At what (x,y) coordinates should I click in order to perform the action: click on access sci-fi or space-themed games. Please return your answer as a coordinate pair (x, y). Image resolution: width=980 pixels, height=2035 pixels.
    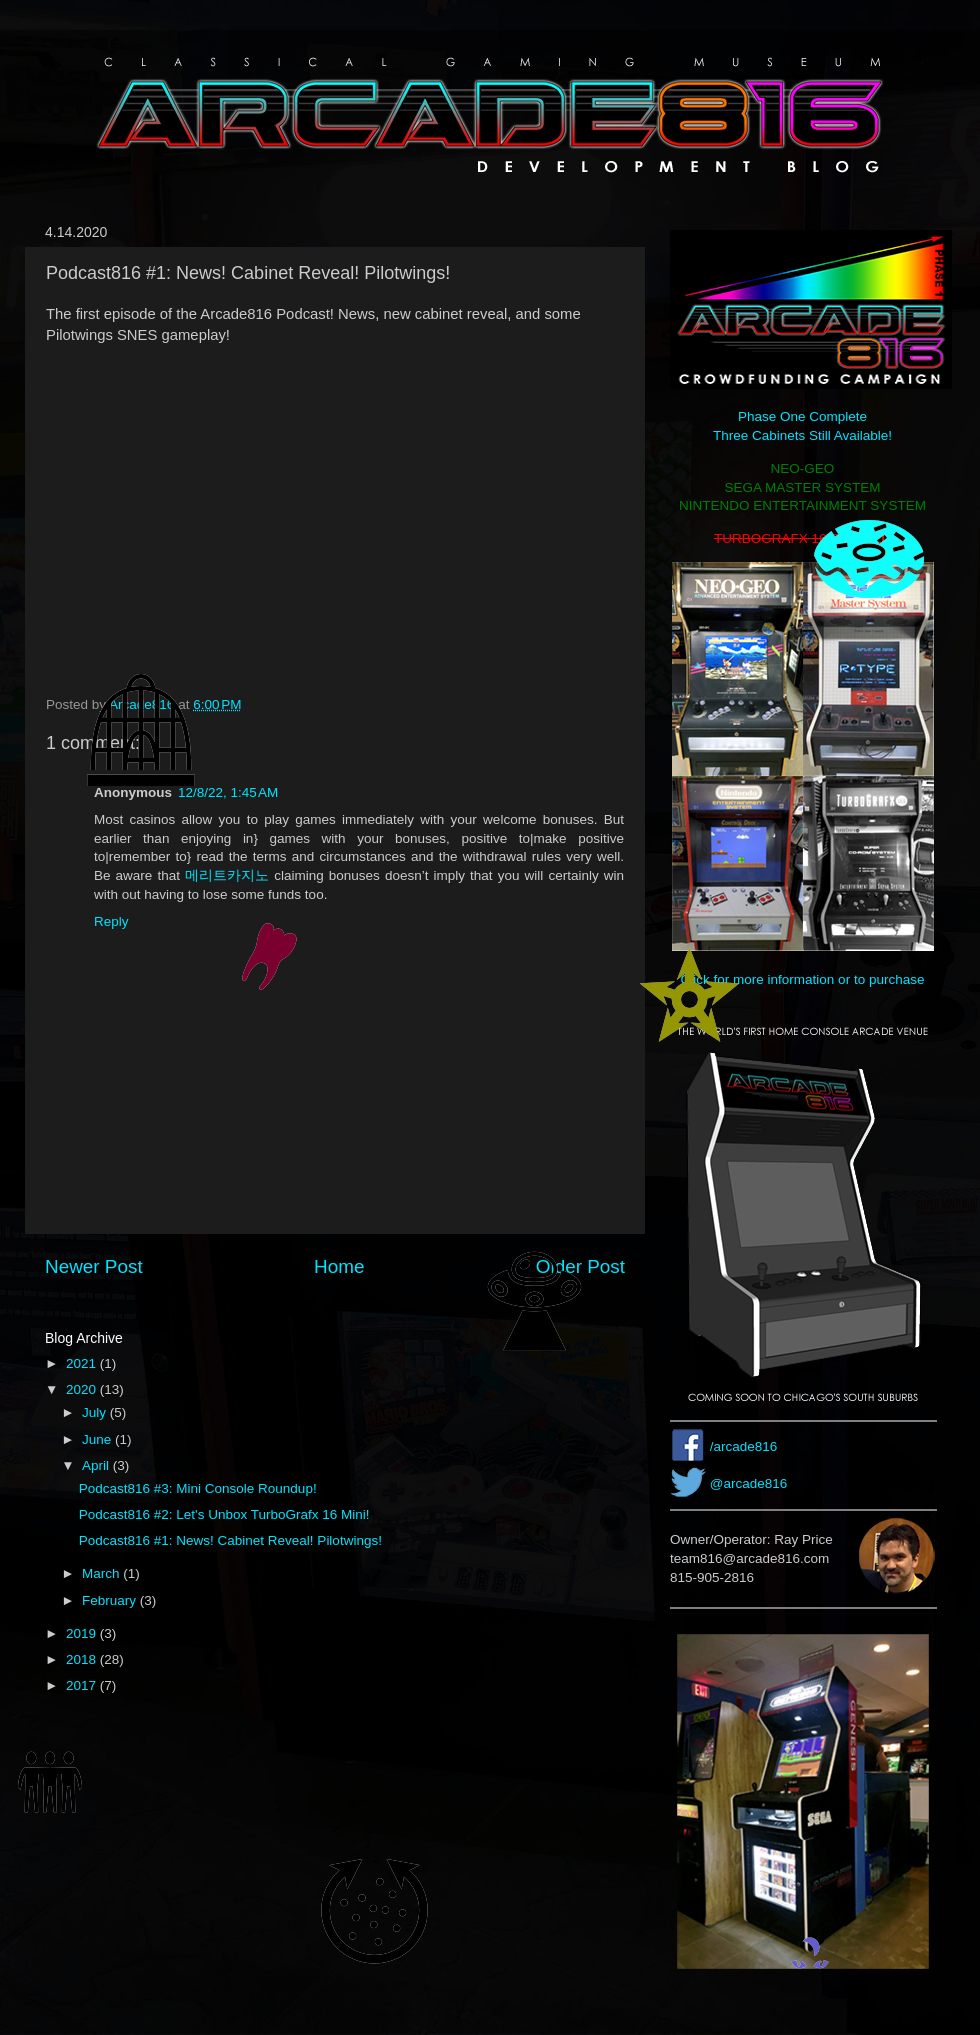
    Looking at the image, I should click on (534, 1301).